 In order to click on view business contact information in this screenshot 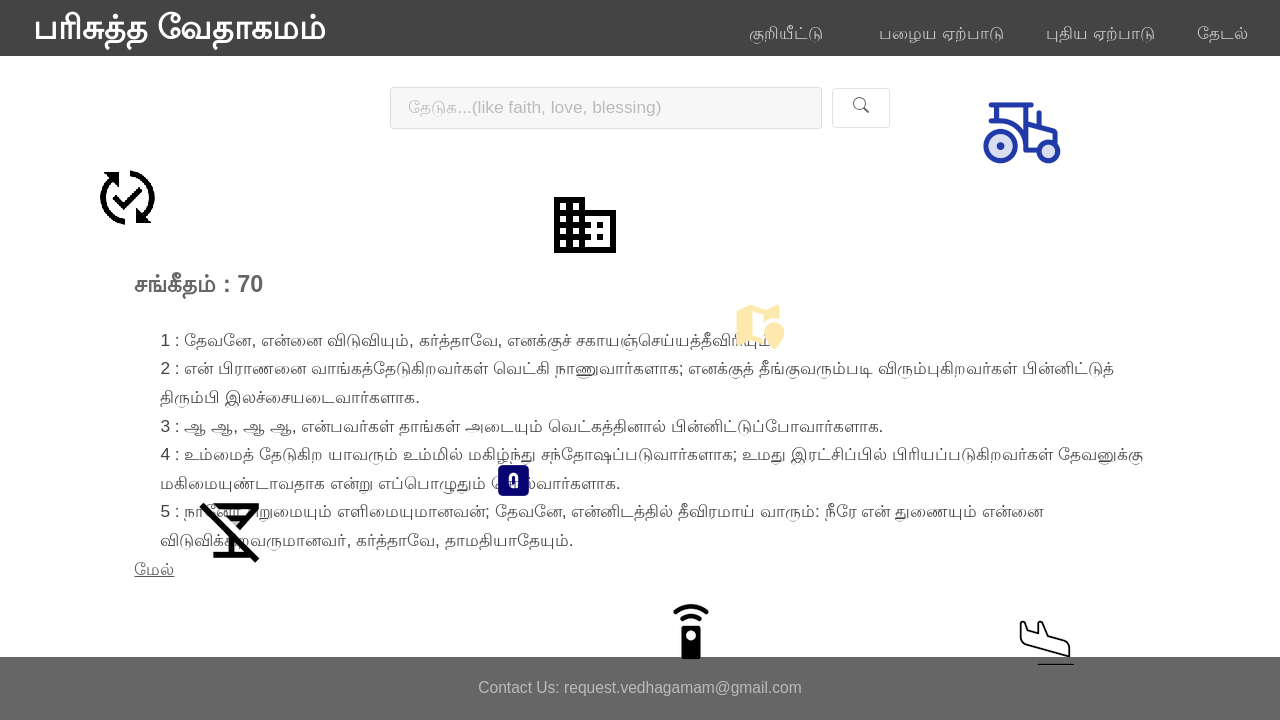, I will do `click(585, 225)`.